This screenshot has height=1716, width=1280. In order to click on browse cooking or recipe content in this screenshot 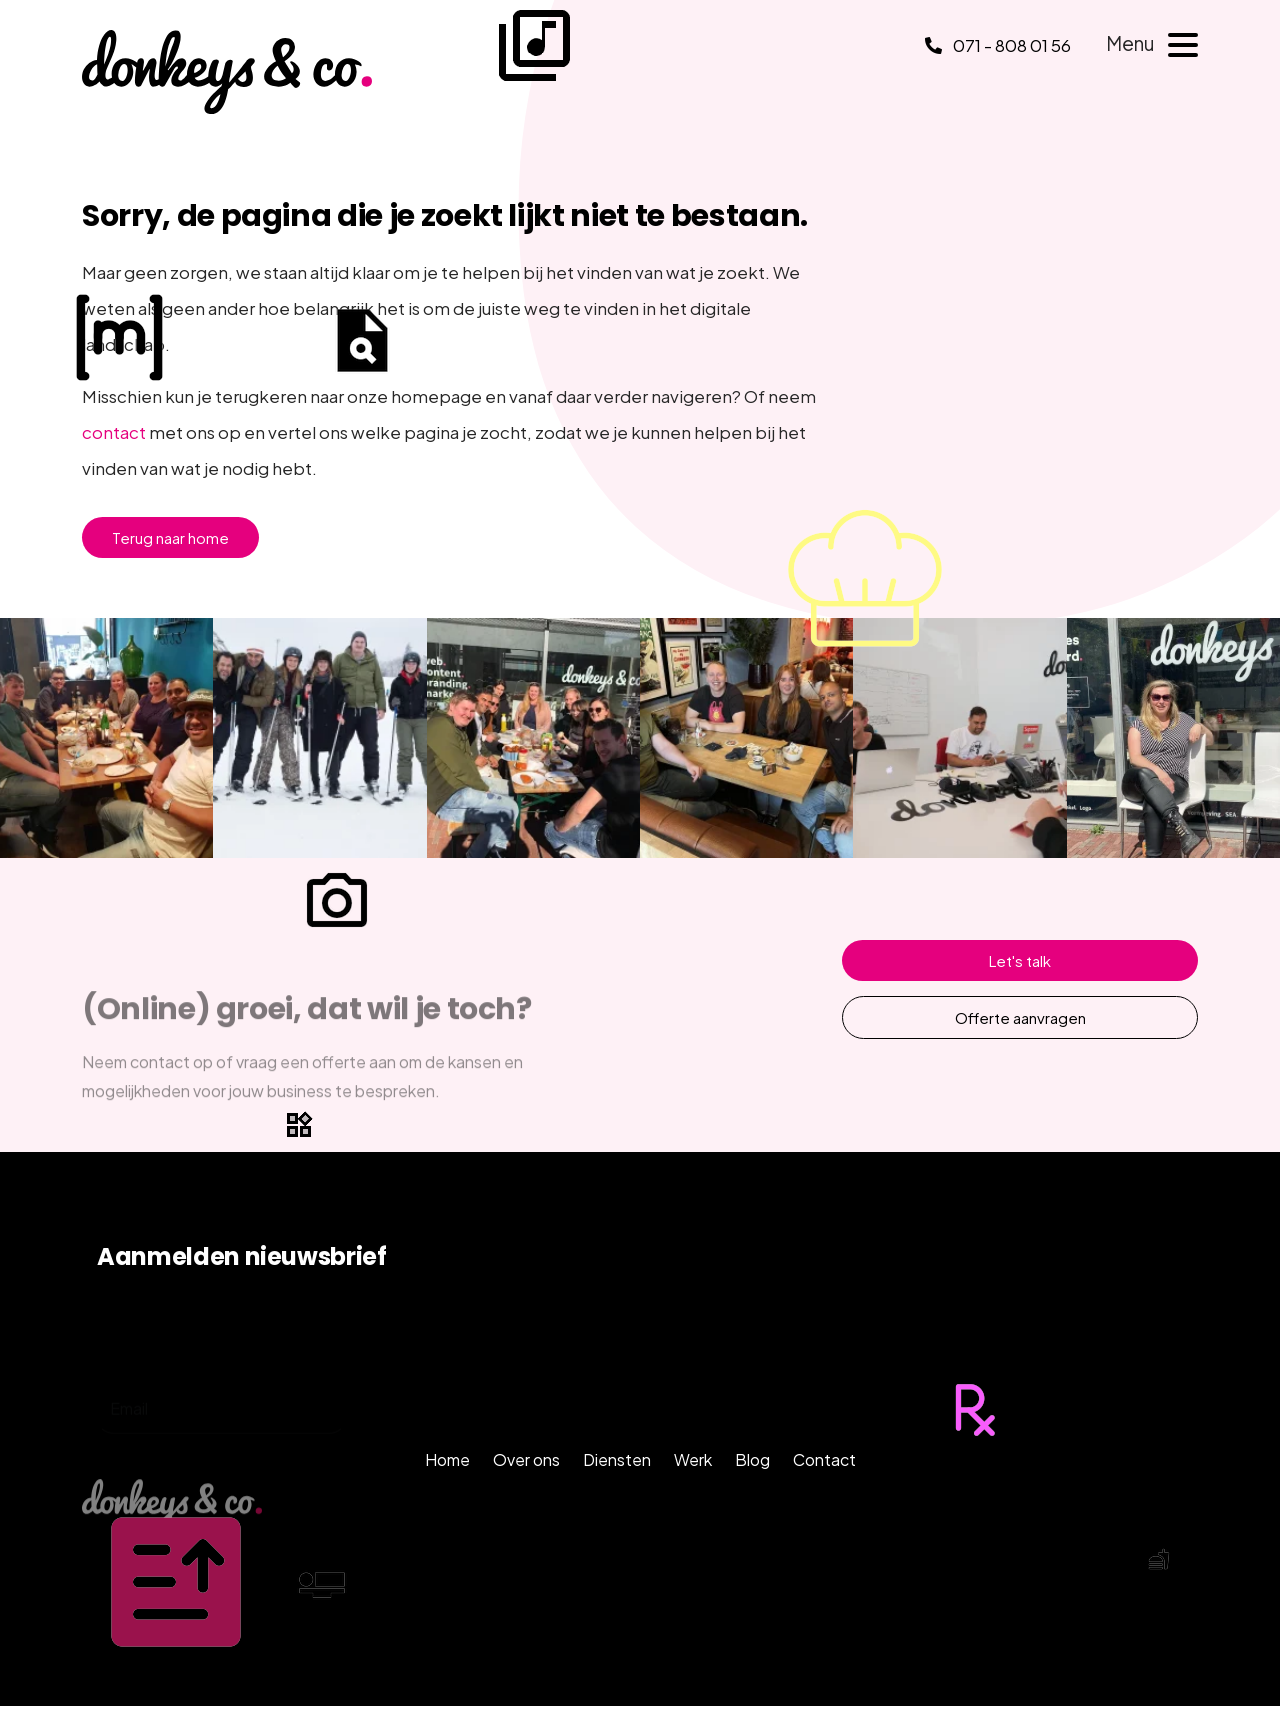, I will do `click(865, 581)`.